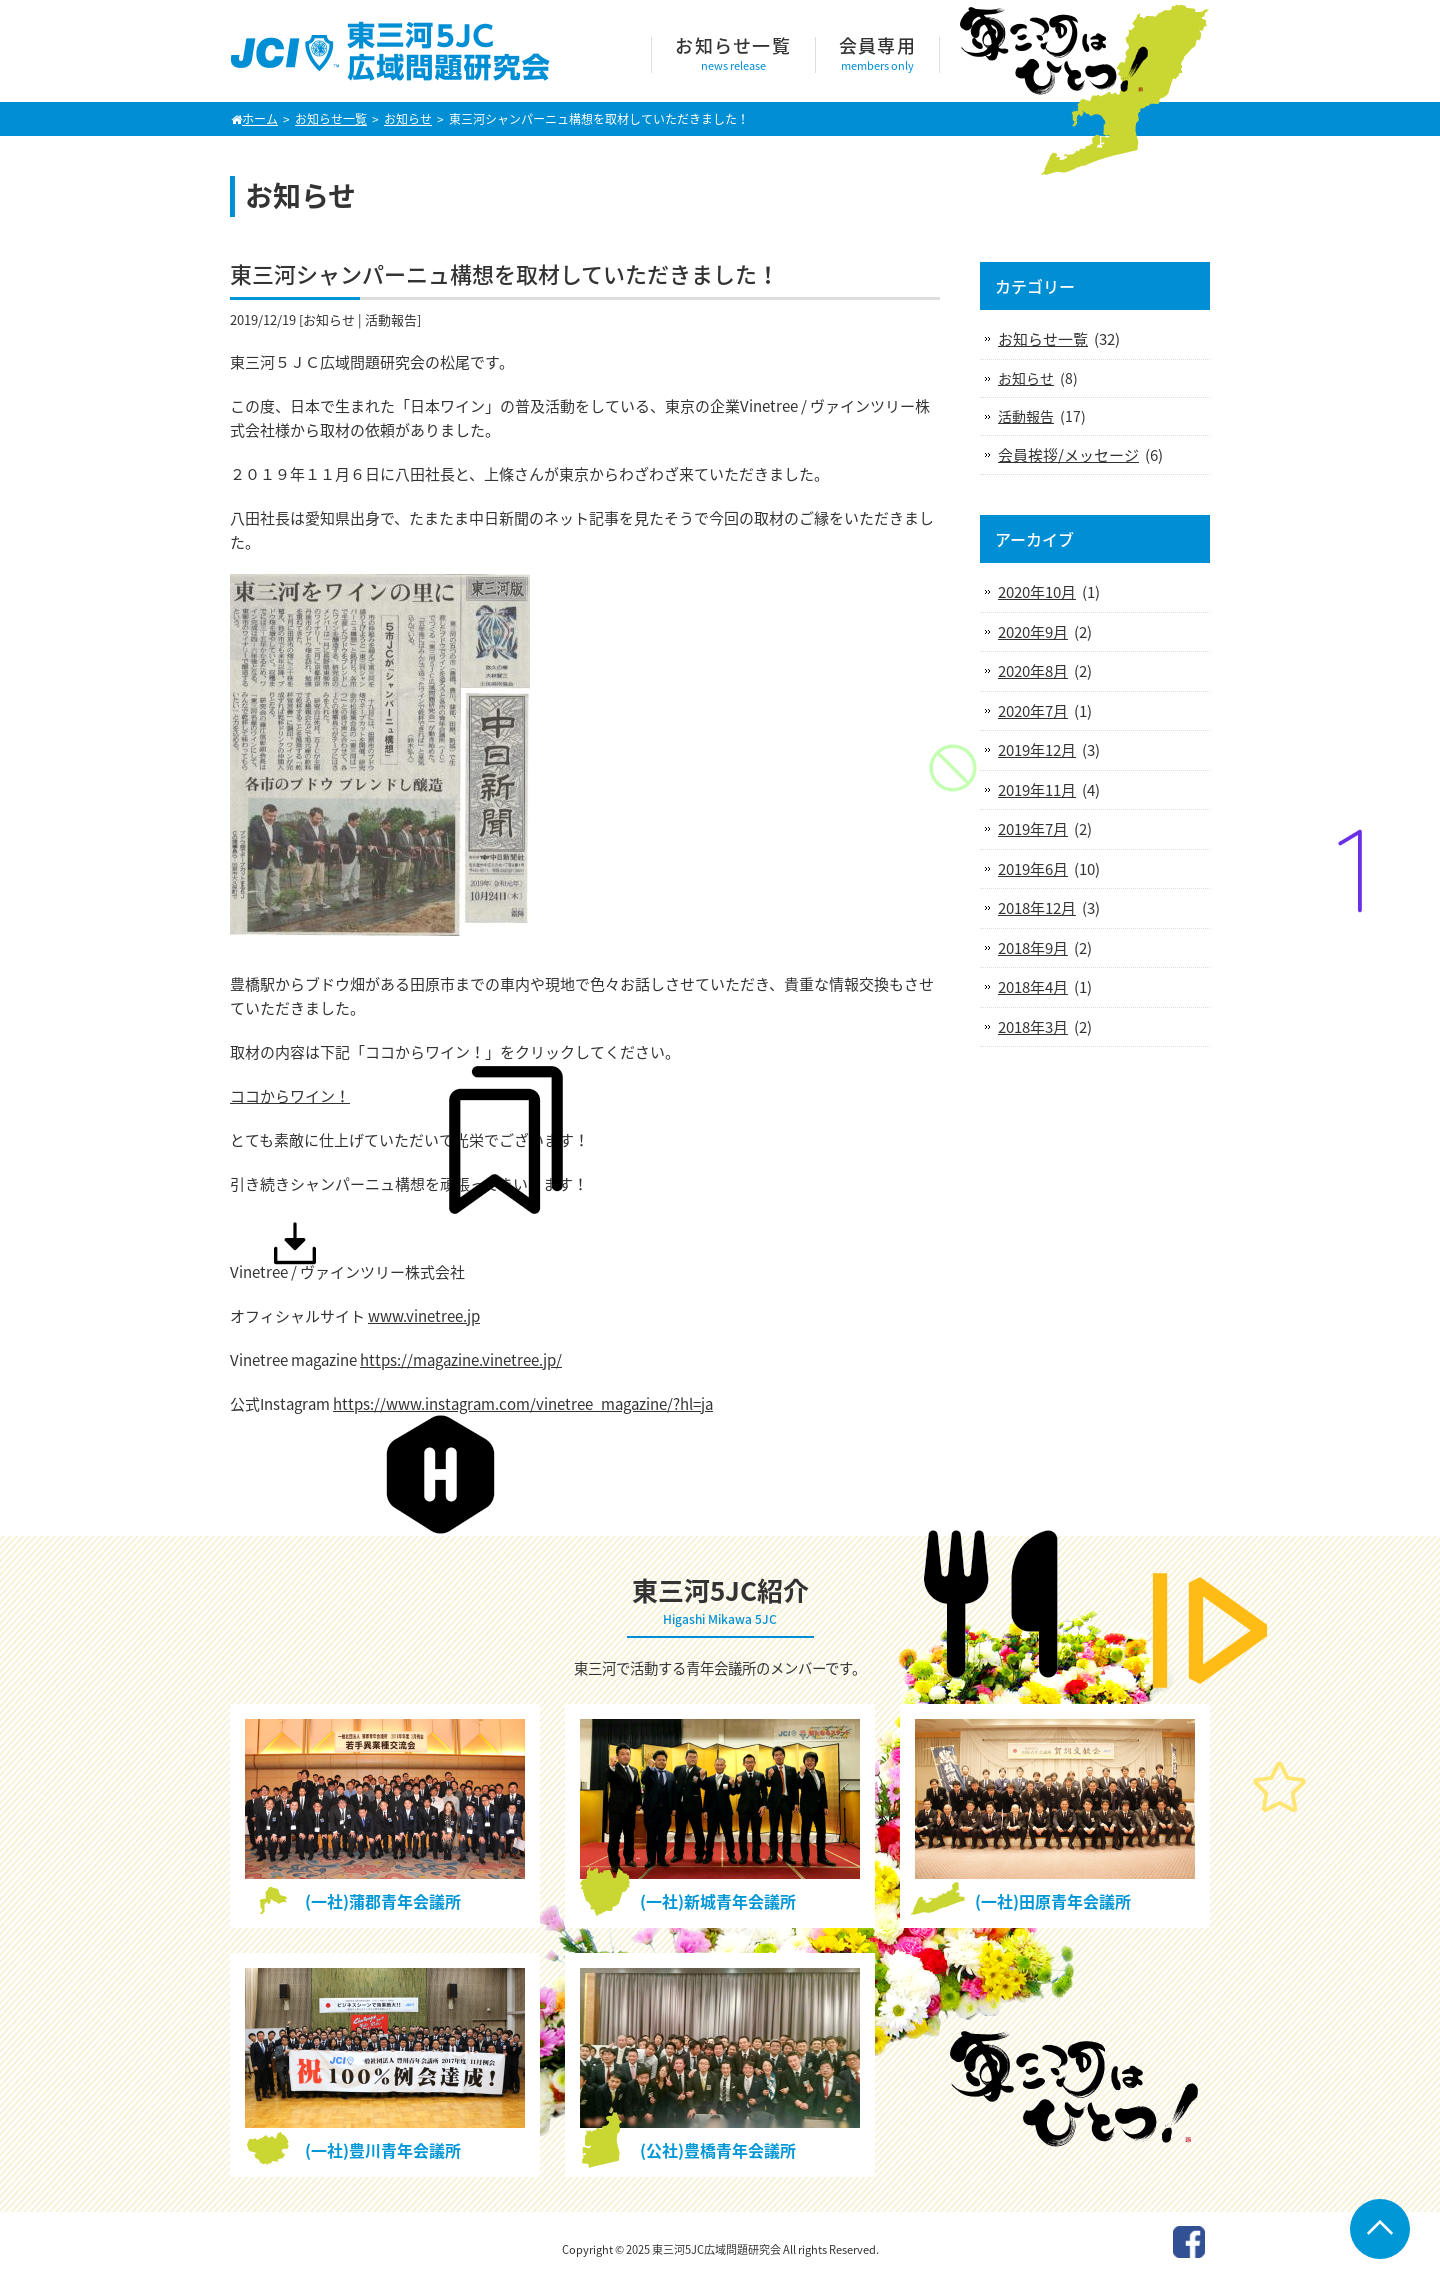 This screenshot has width=1440, height=2289. I want to click on download a file to your device, so click(295, 1245).